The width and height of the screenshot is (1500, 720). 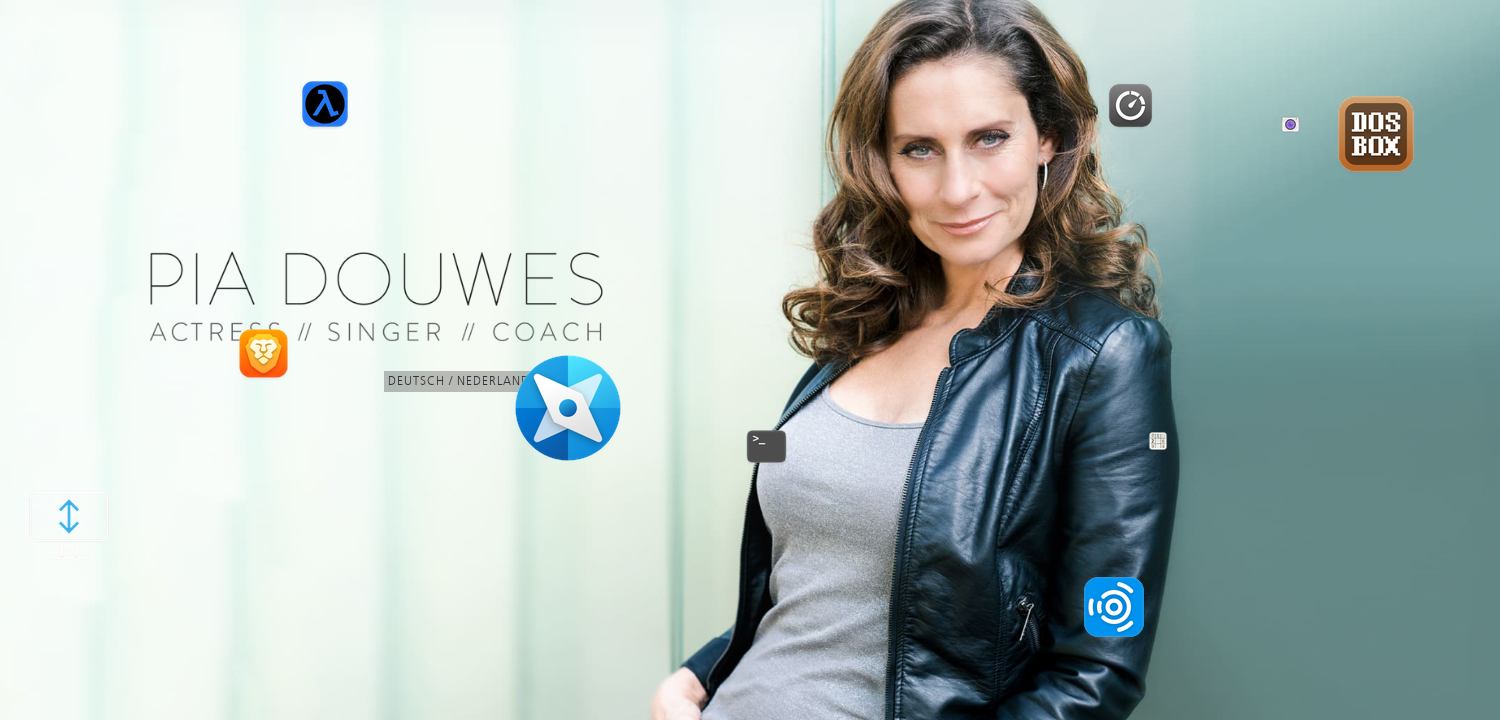 What do you see at coordinates (766, 446) in the screenshot?
I see `open the terminal application` at bounding box center [766, 446].